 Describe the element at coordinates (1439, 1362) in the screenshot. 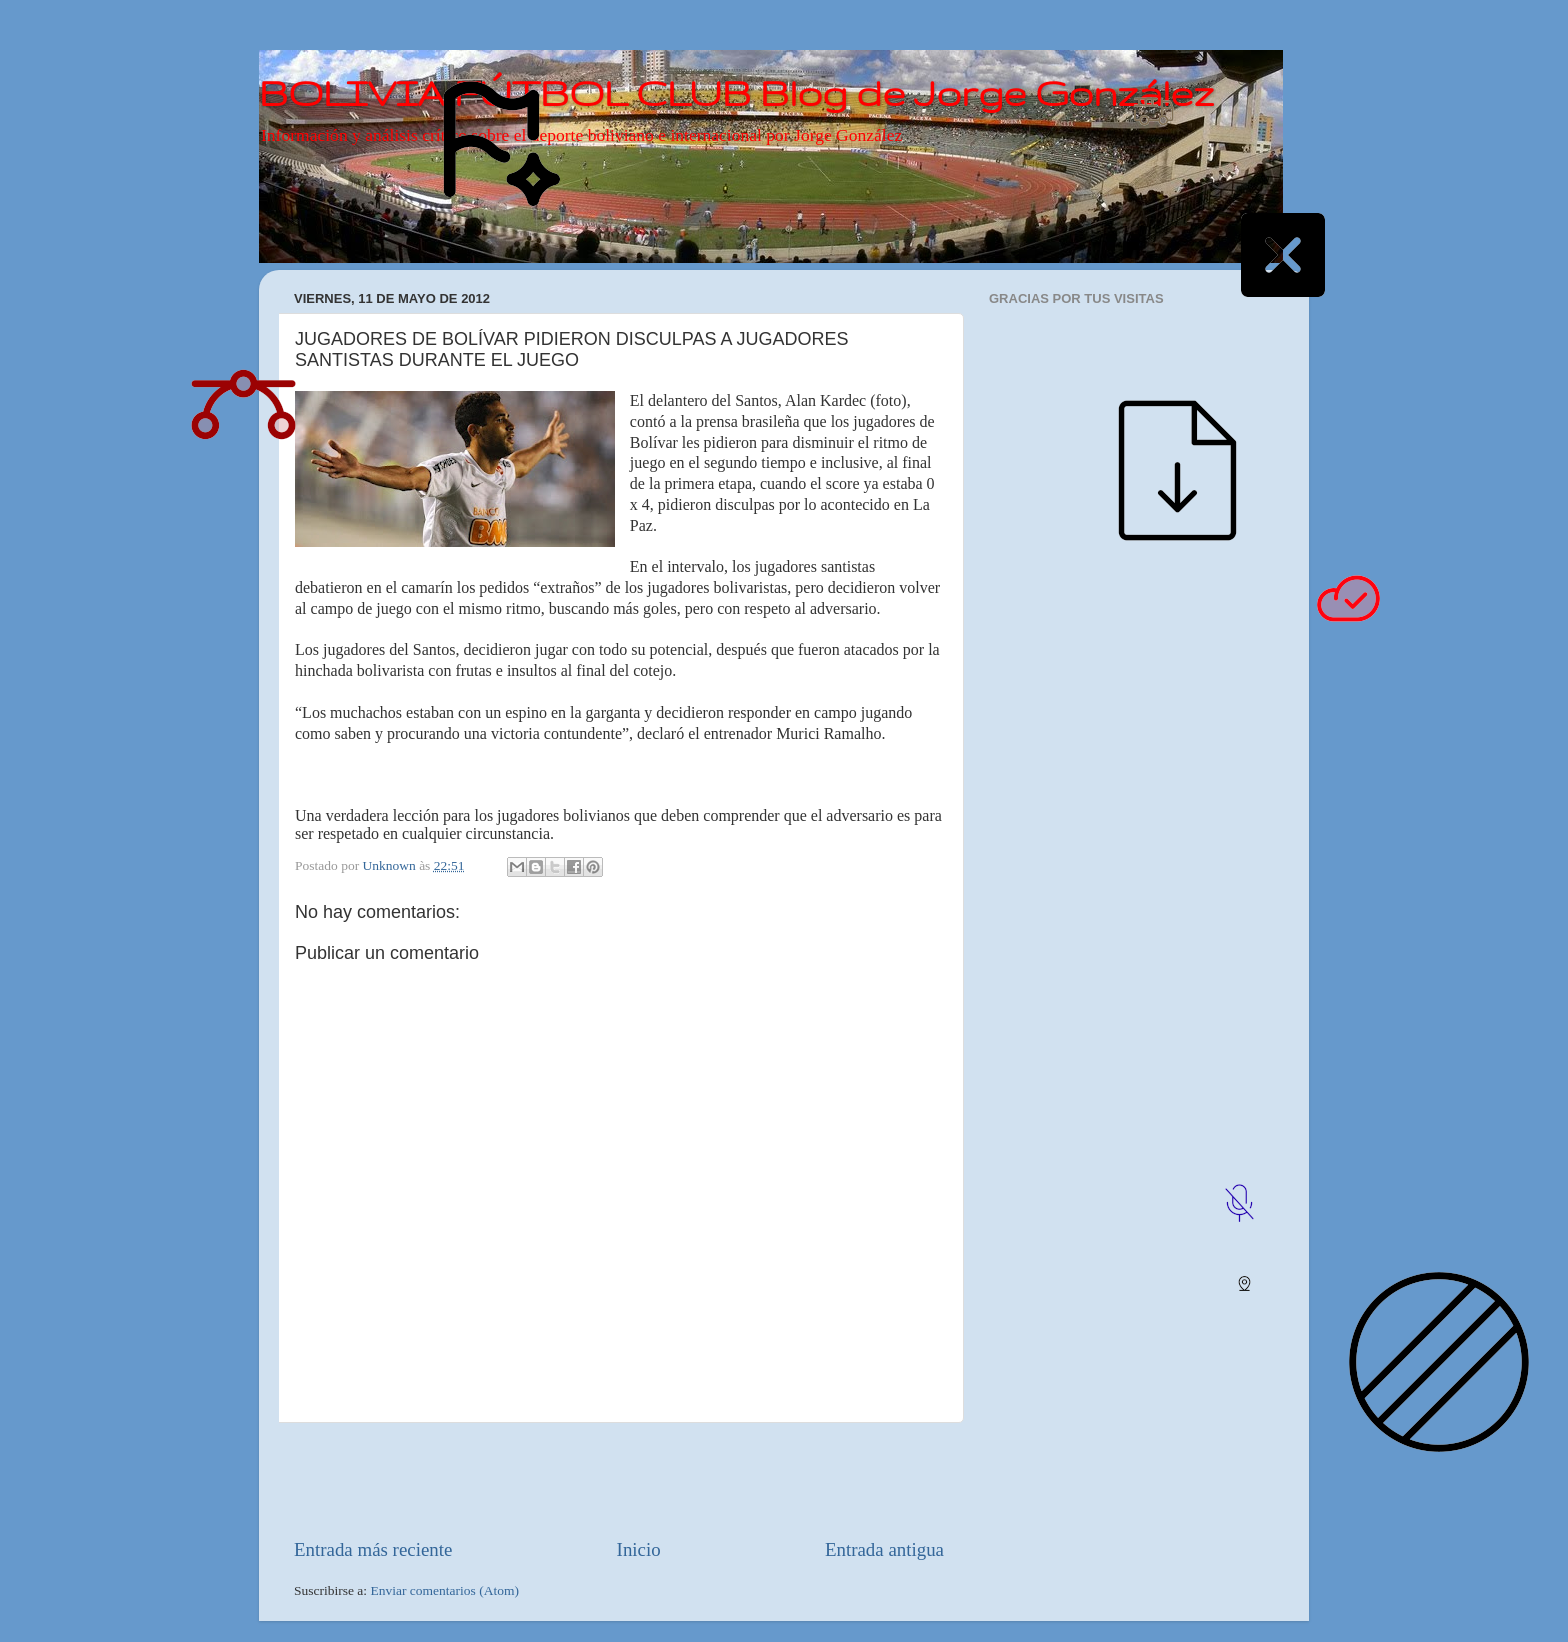

I see `access boules or pétanque game` at that location.